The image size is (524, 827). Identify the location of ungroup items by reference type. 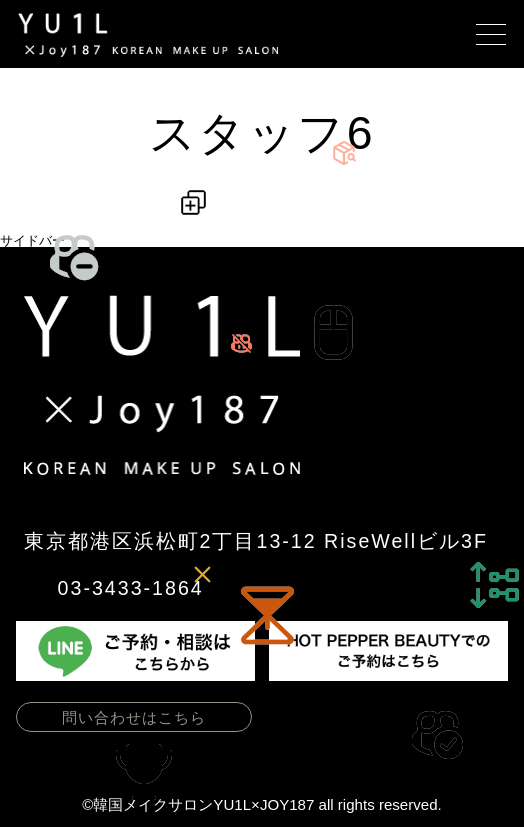
(496, 585).